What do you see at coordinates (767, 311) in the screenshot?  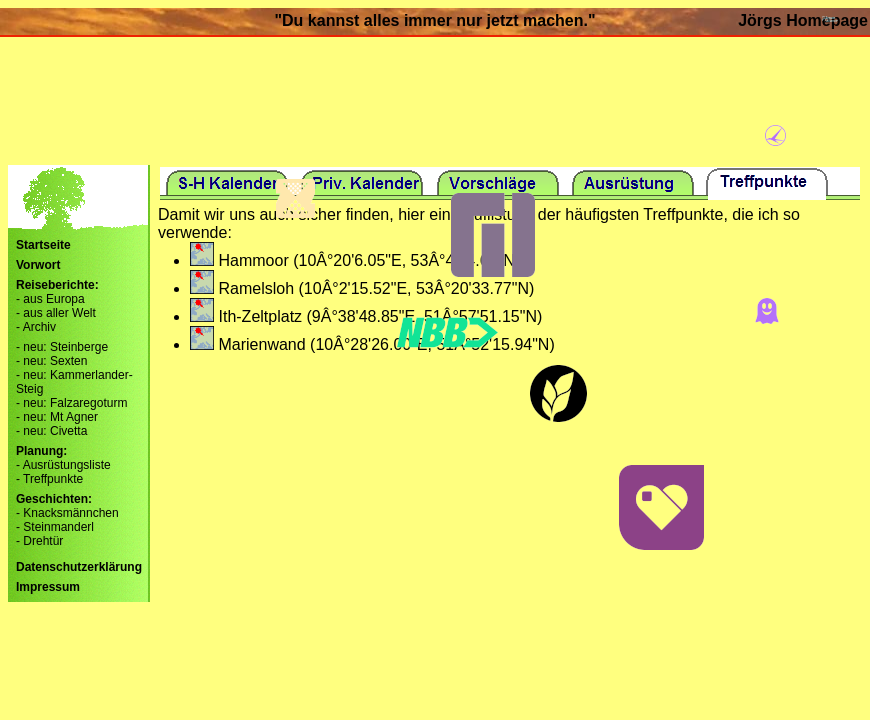 I see `open ghostery privacy browser extension` at bounding box center [767, 311].